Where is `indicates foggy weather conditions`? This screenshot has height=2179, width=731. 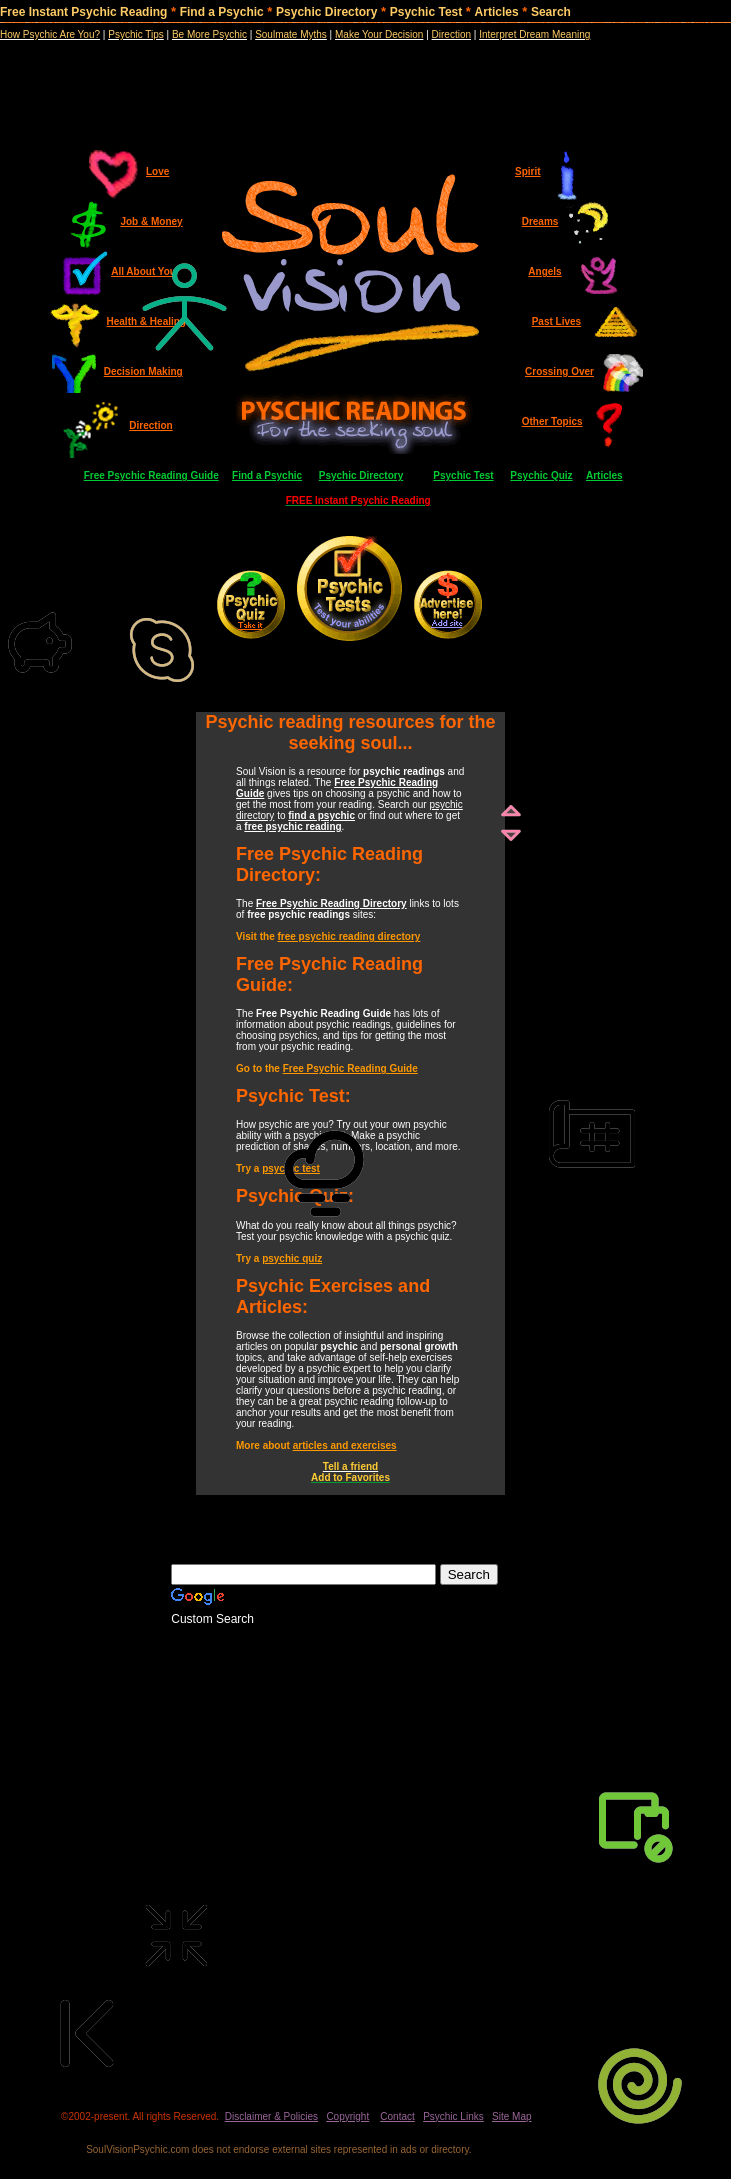 indicates foggy weather conditions is located at coordinates (324, 1172).